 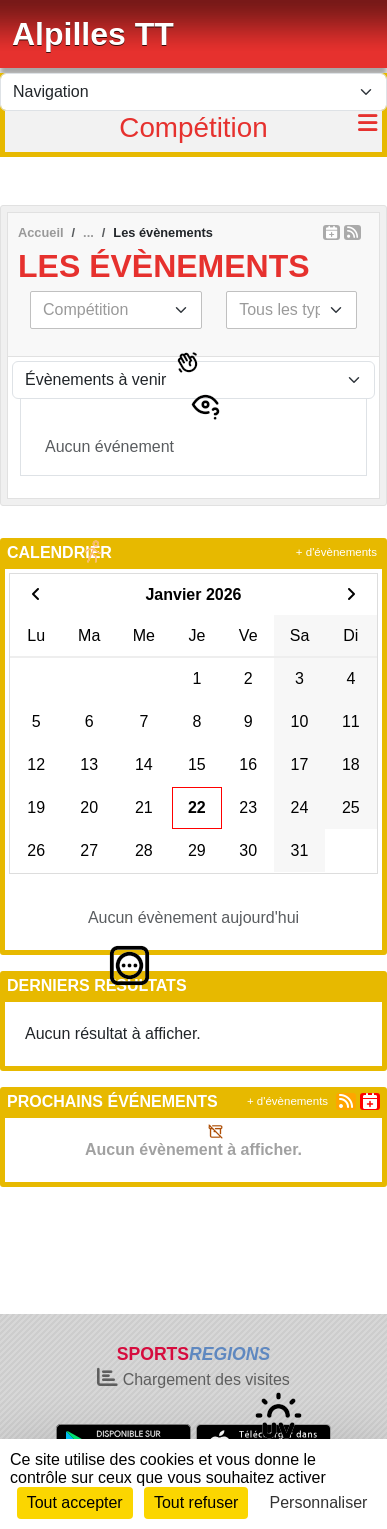 I want to click on tumble dry on medium heat setting, so click(x=129, y=965).